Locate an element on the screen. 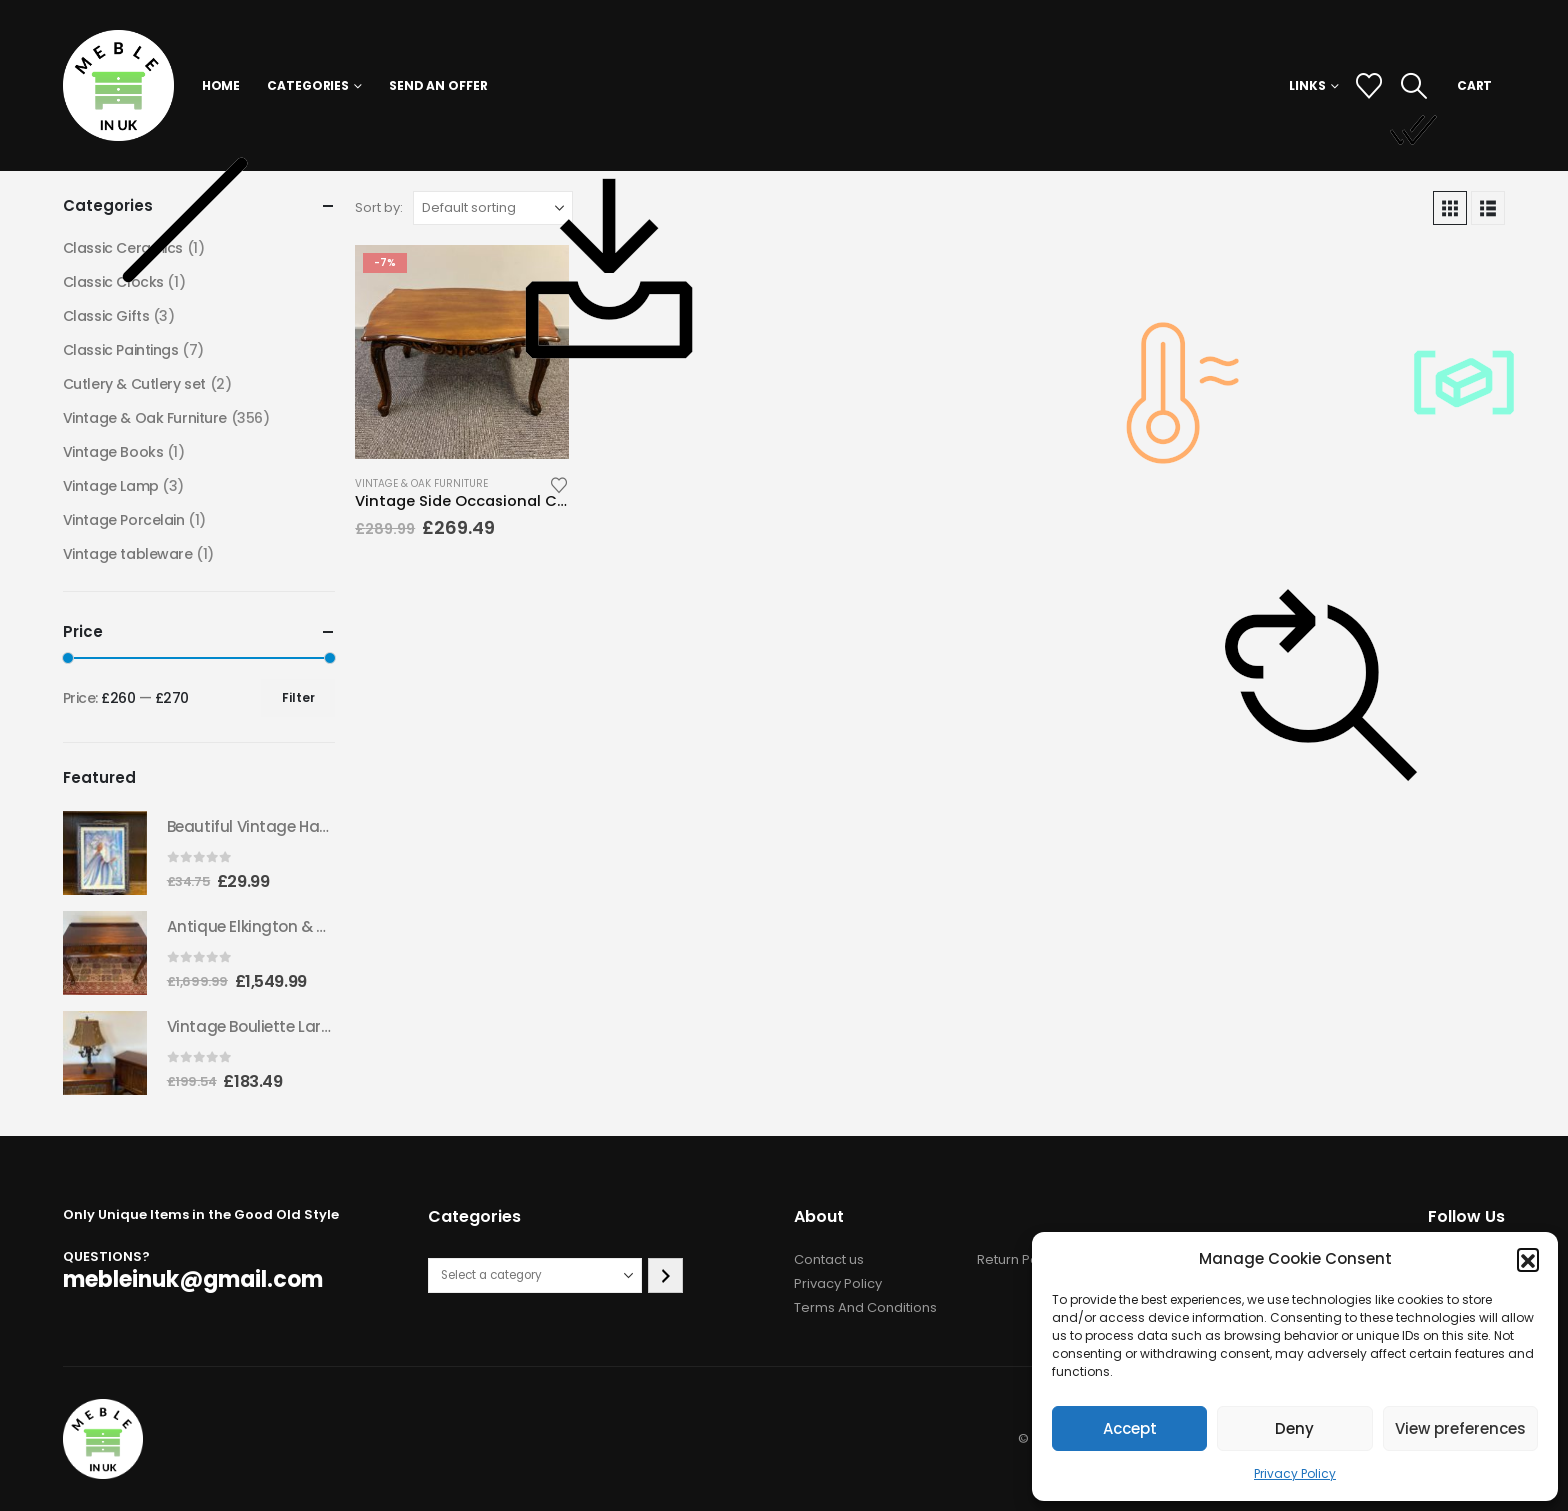 Image resolution: width=1568 pixels, height=1511 pixels. indicates a disabled or unavailable feature is located at coordinates (185, 220).